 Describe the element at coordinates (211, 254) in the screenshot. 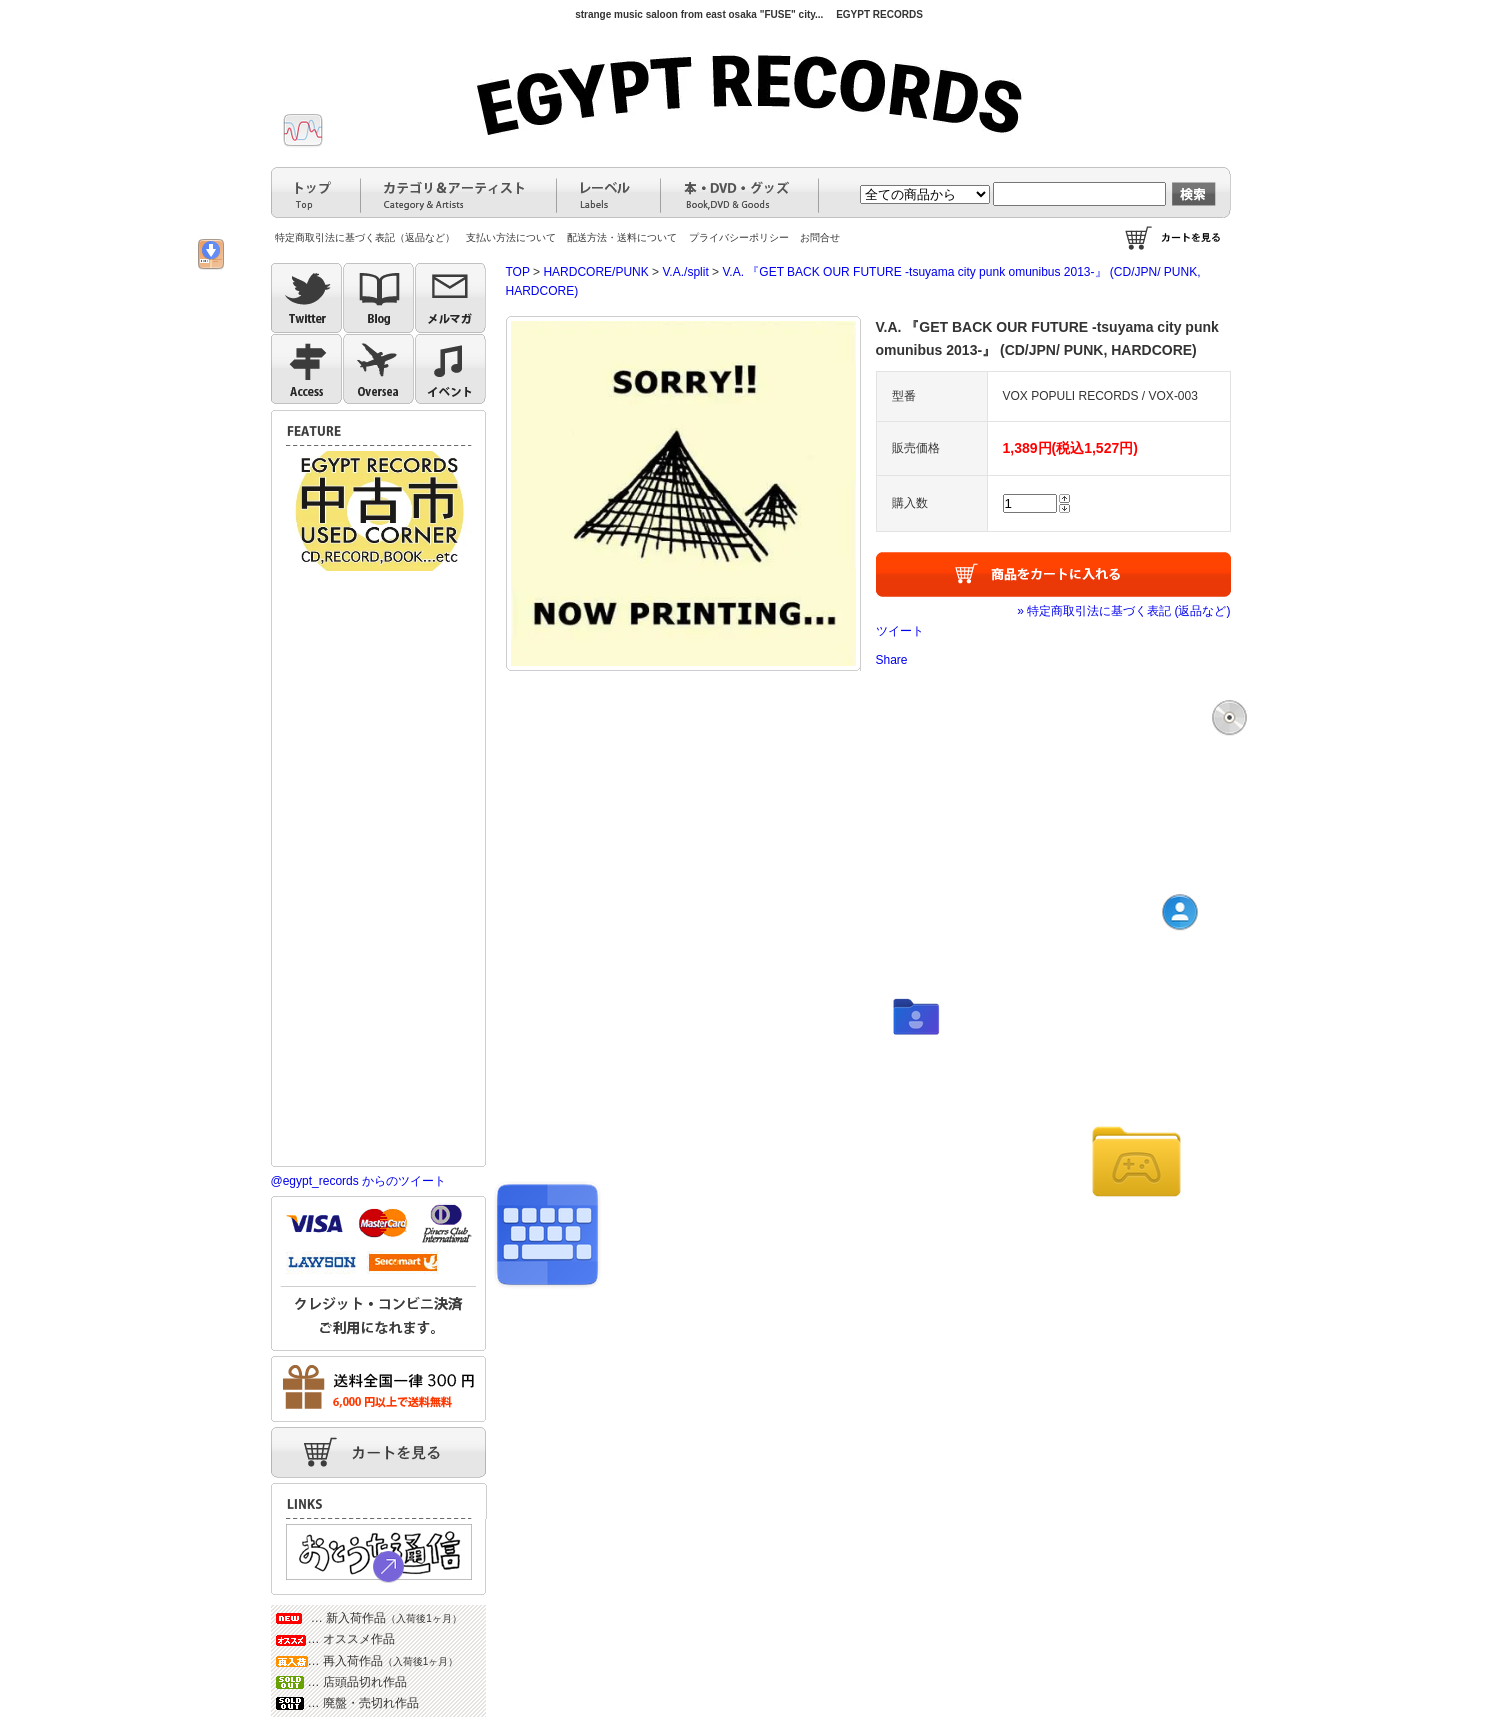

I see `downloading a package or software update` at that location.